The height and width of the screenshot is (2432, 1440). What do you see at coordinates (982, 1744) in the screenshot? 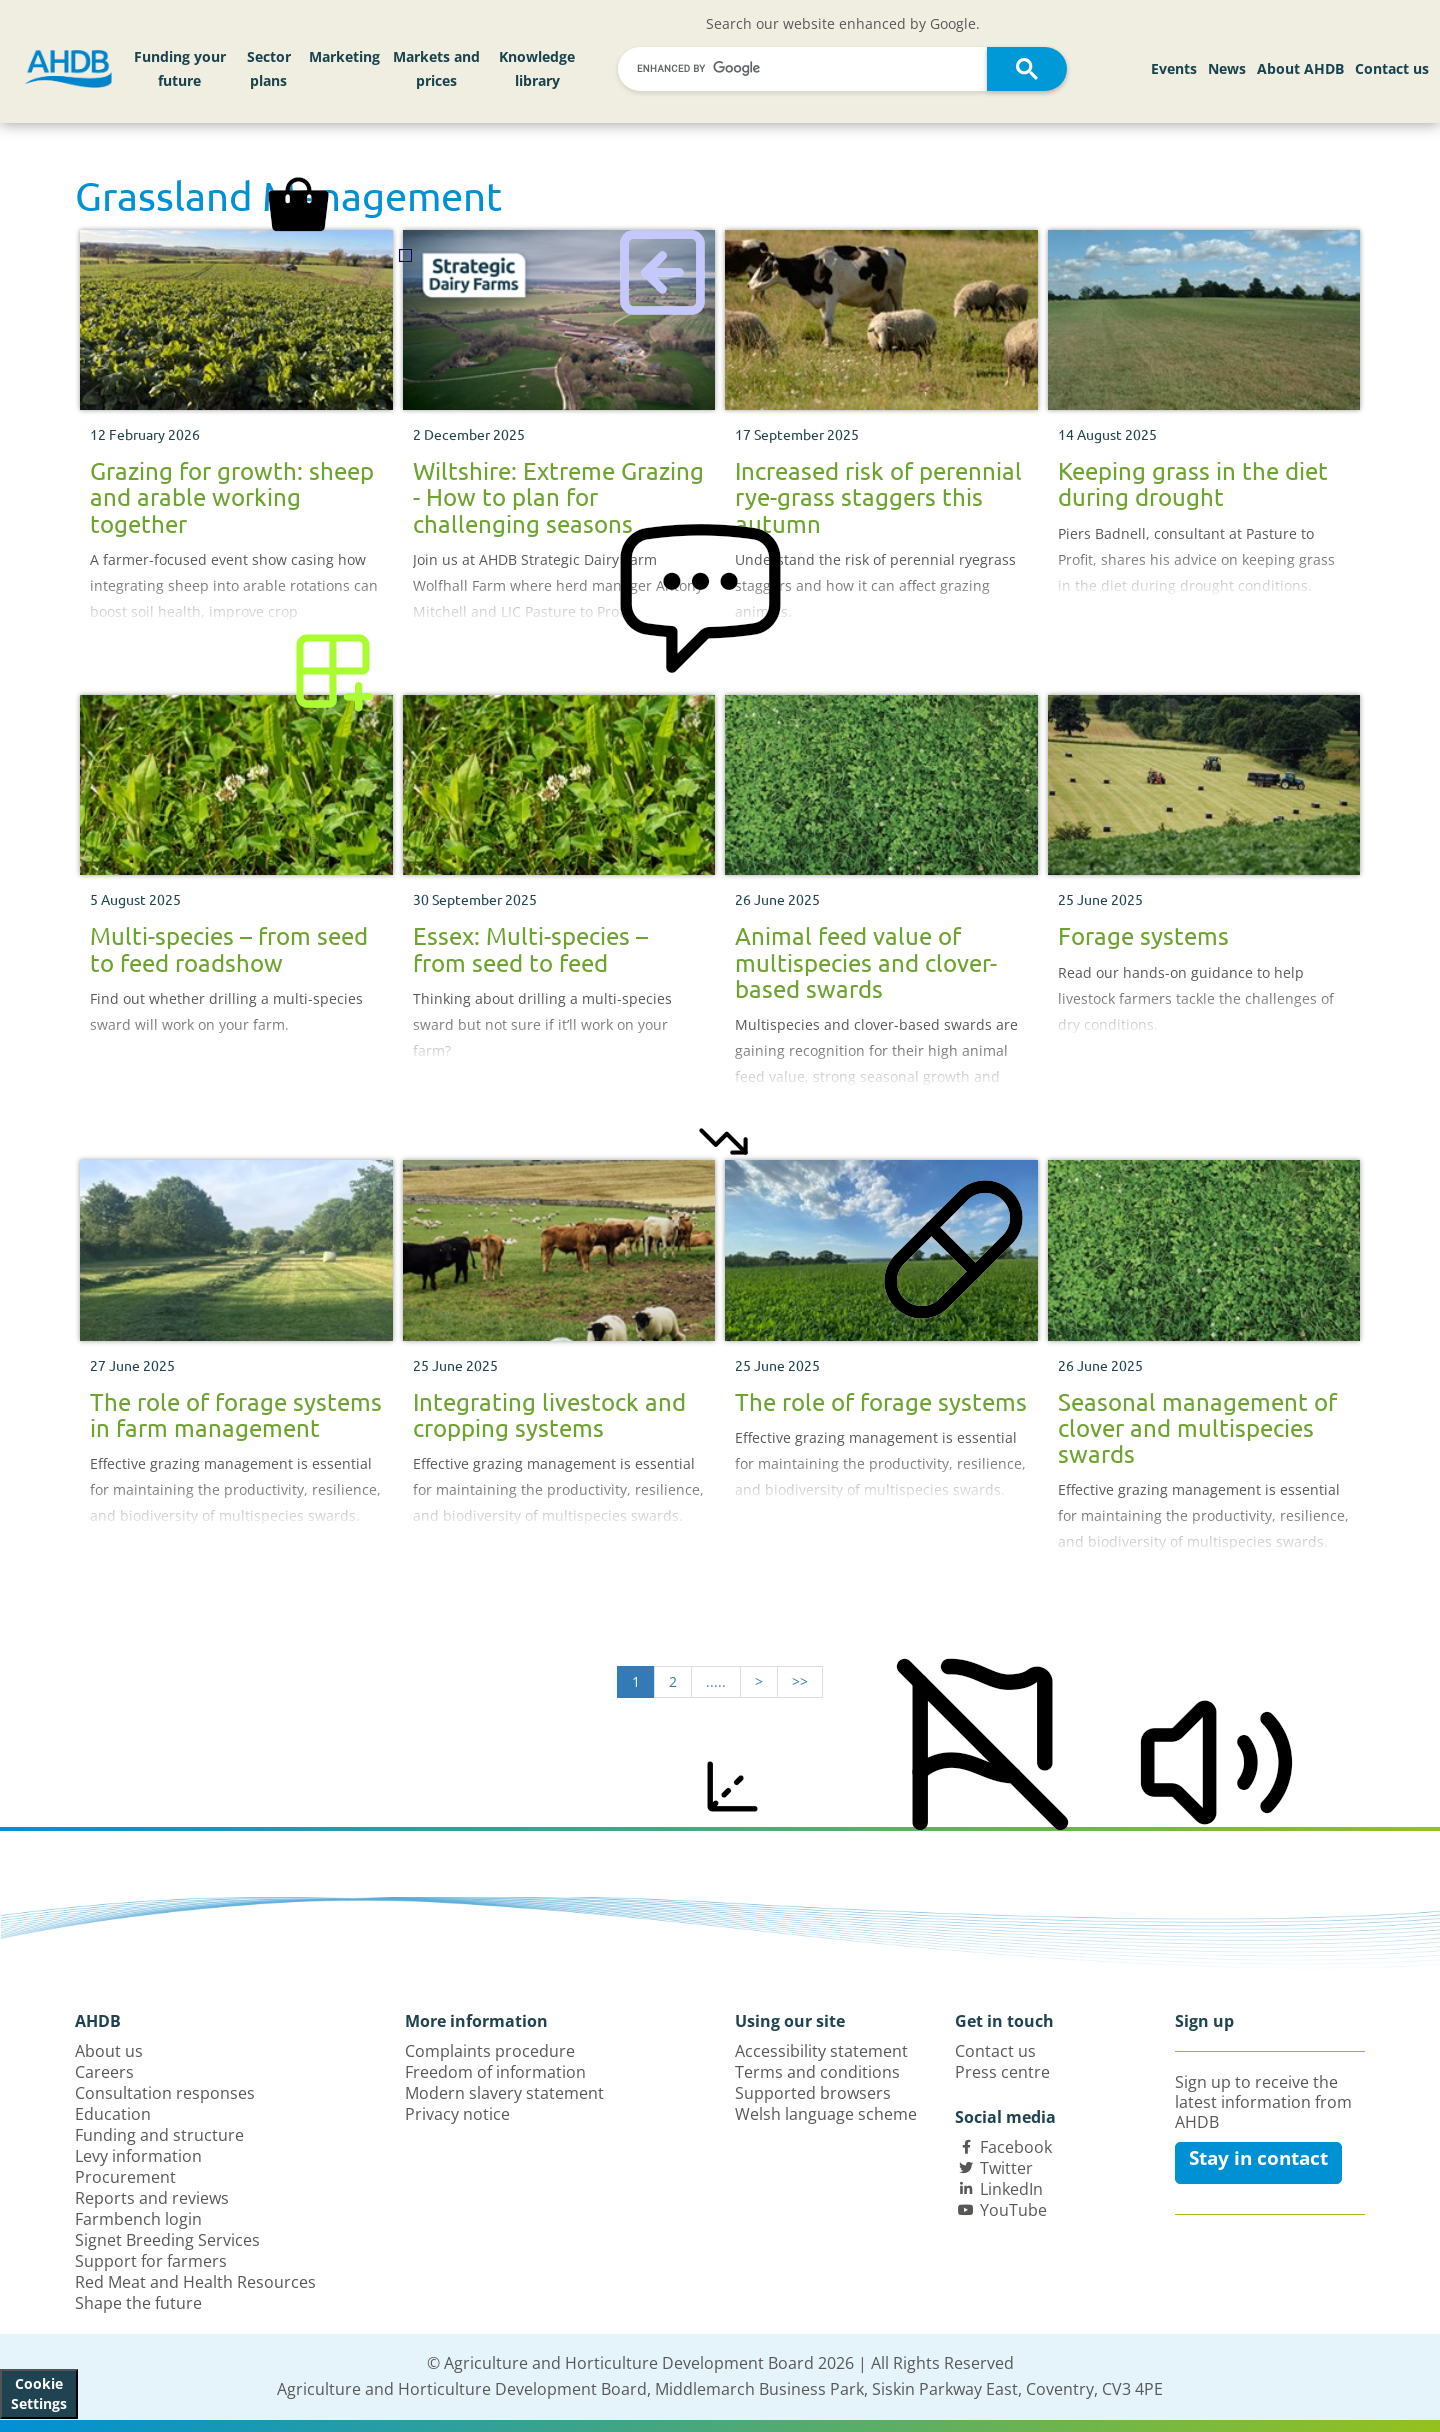
I see `remove flag or marker` at bounding box center [982, 1744].